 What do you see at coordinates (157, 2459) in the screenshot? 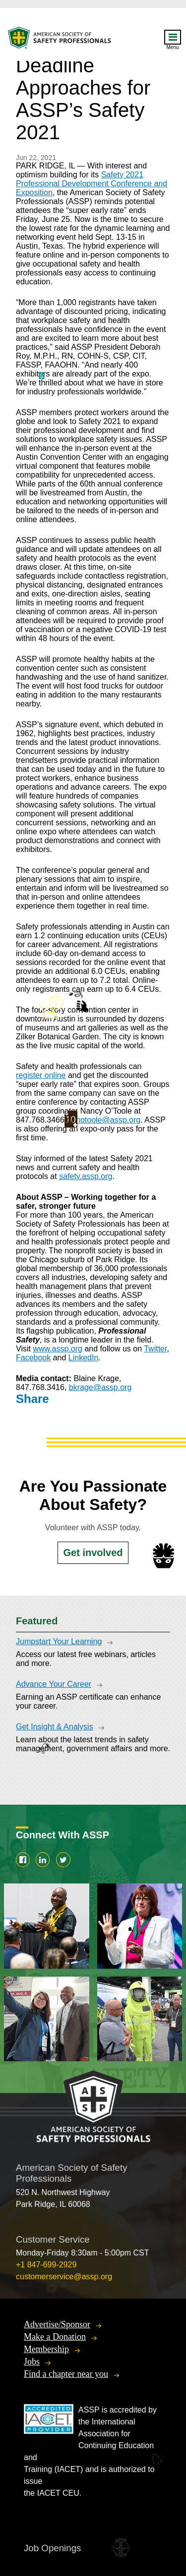
I see `select Bolivia as your country or region` at bounding box center [157, 2459].